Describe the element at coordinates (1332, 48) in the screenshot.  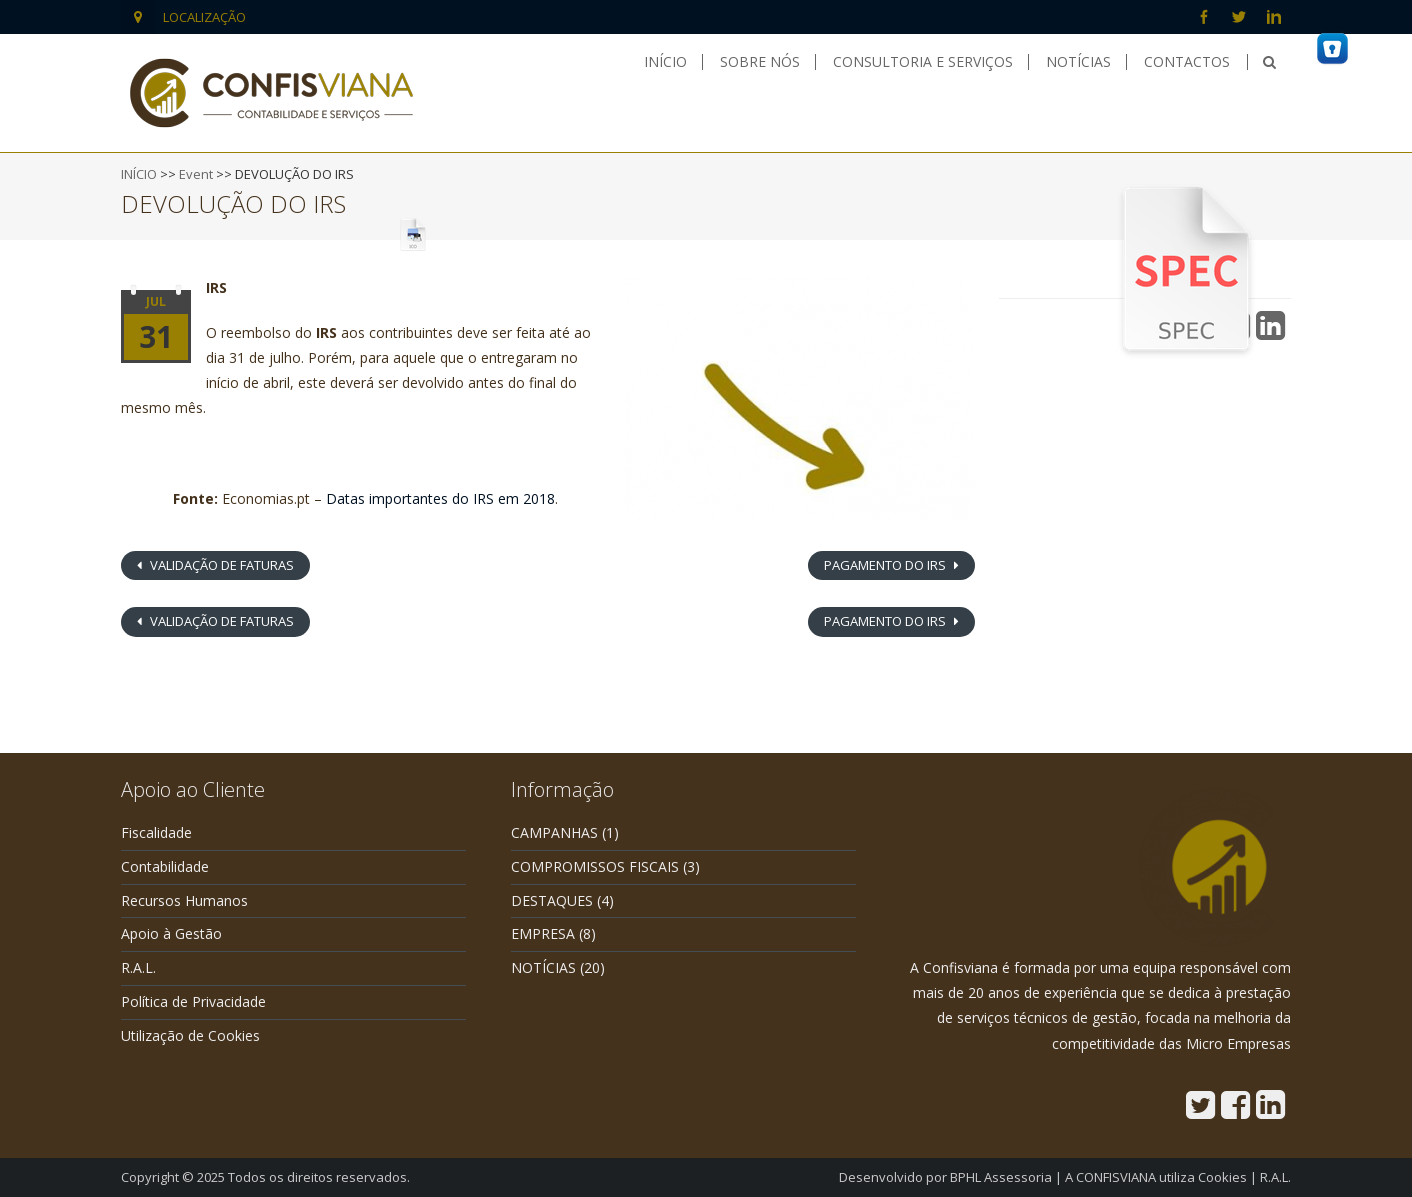
I see `open enpass password manager` at that location.